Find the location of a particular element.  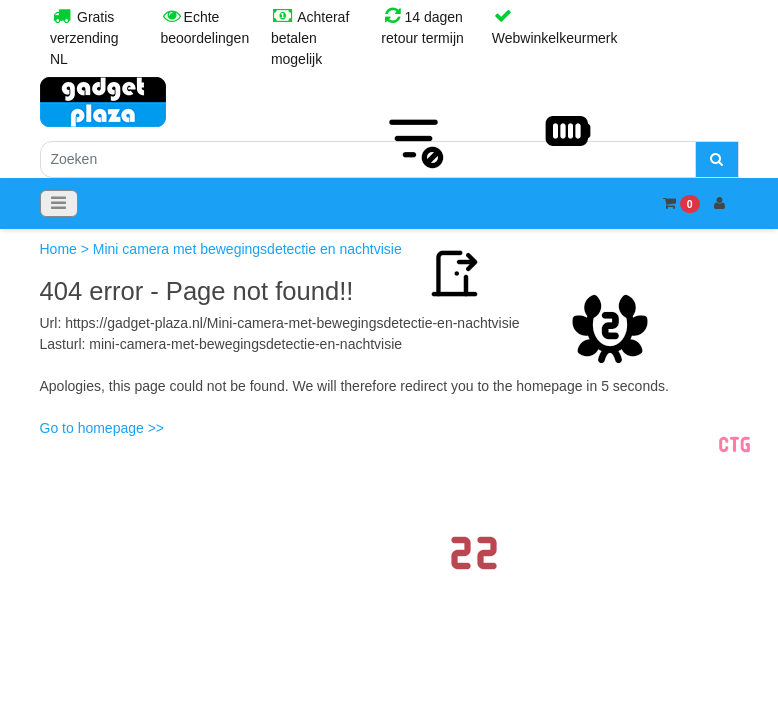

clear or cancel active filters is located at coordinates (413, 138).